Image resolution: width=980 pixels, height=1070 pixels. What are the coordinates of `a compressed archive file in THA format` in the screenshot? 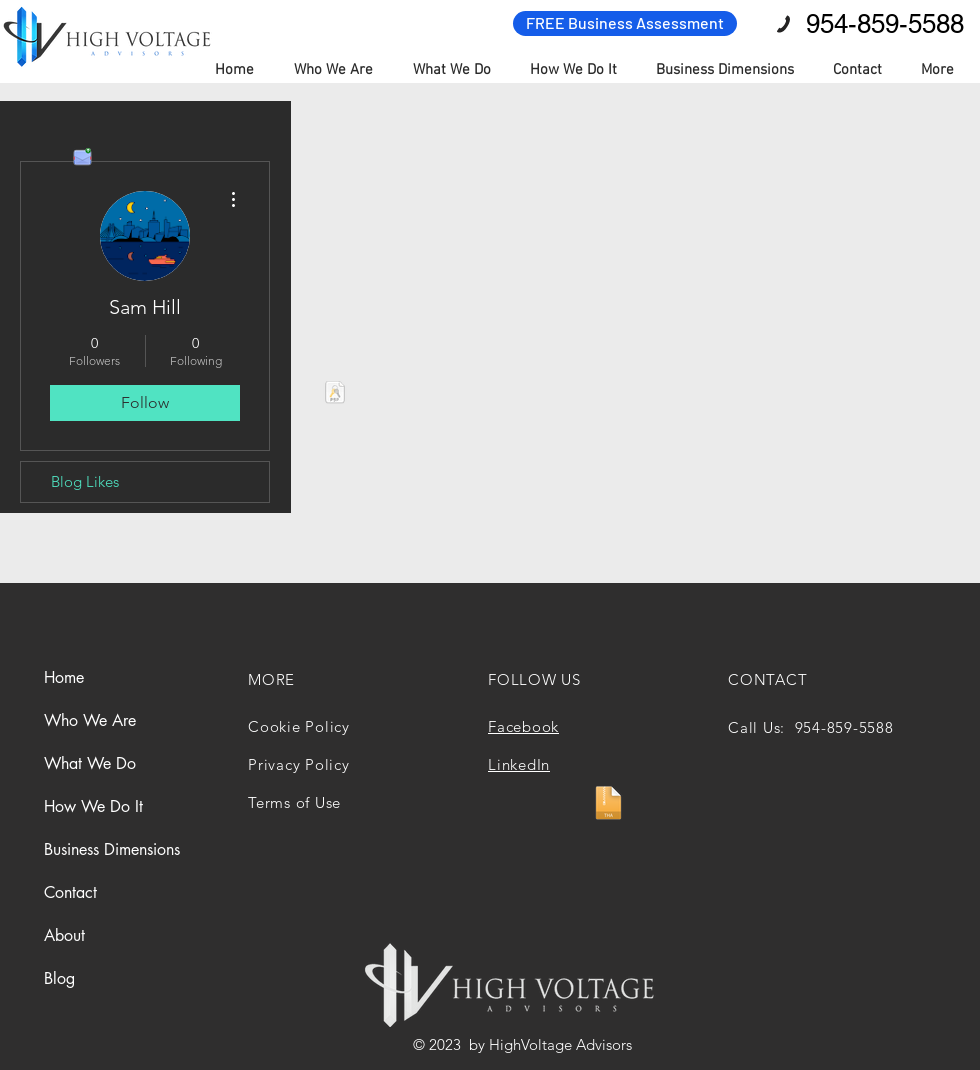 It's located at (608, 803).